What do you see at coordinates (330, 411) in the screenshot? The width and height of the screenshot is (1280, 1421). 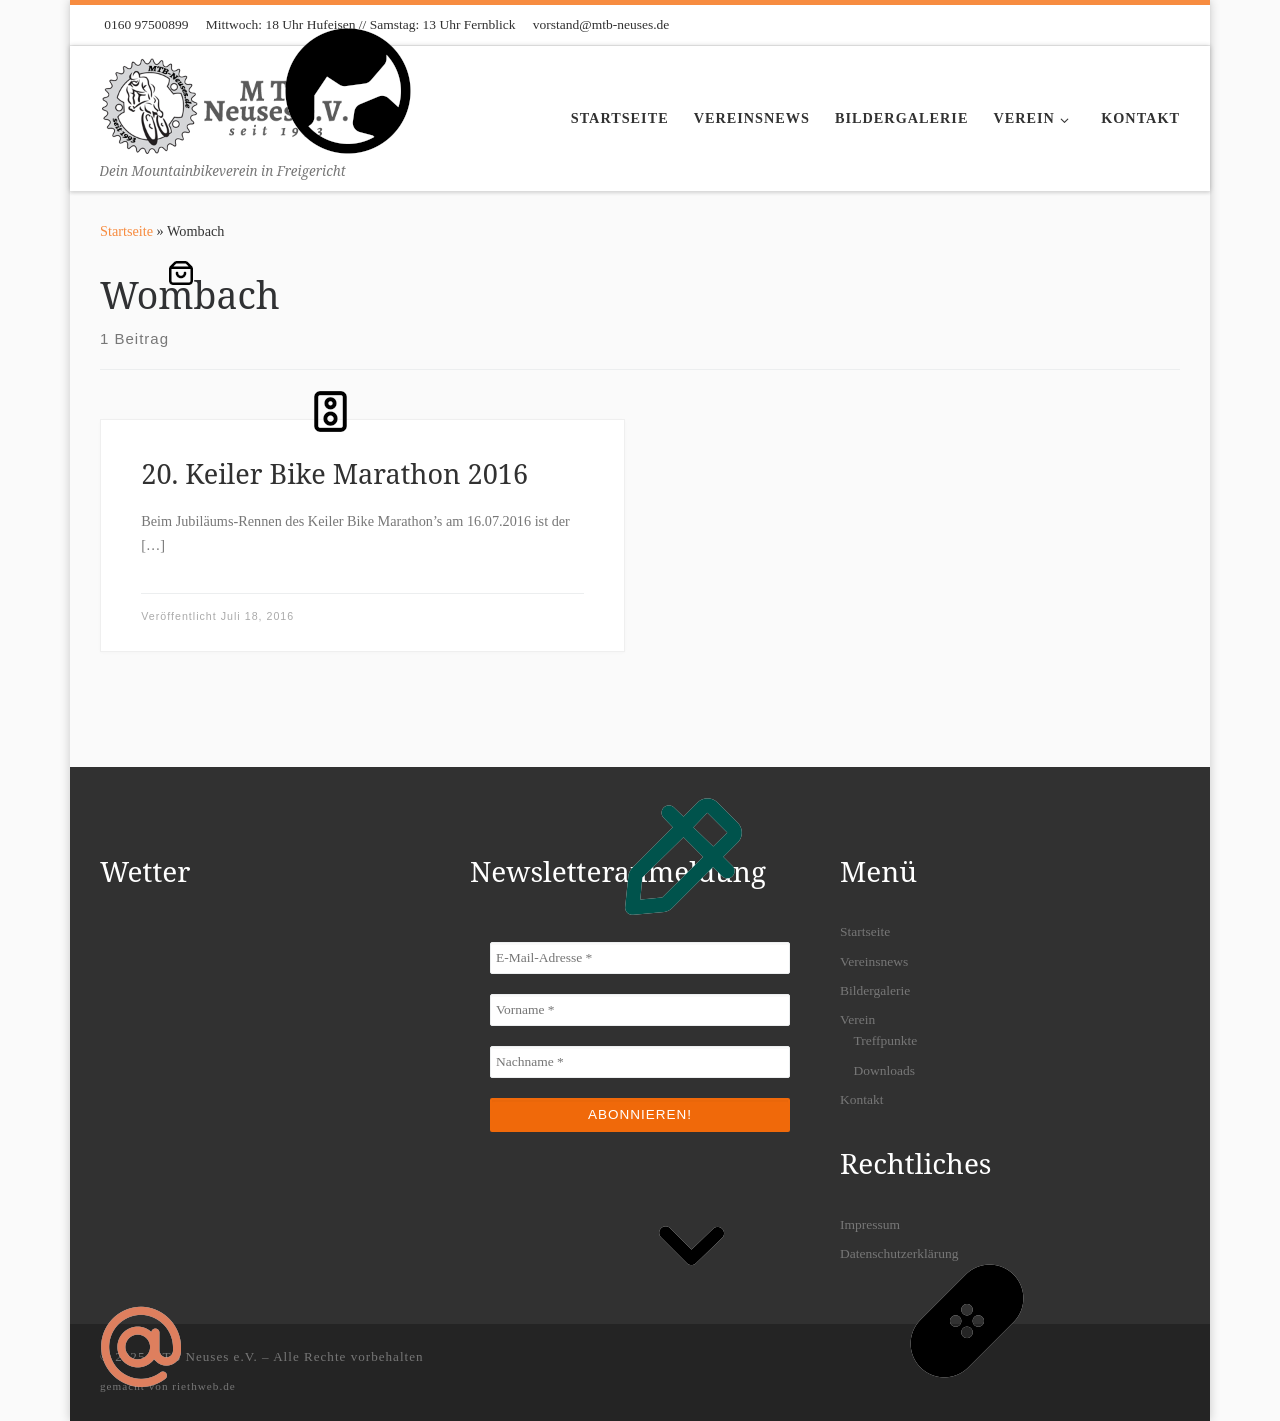 I see `adjust audio or speaker settings` at bounding box center [330, 411].